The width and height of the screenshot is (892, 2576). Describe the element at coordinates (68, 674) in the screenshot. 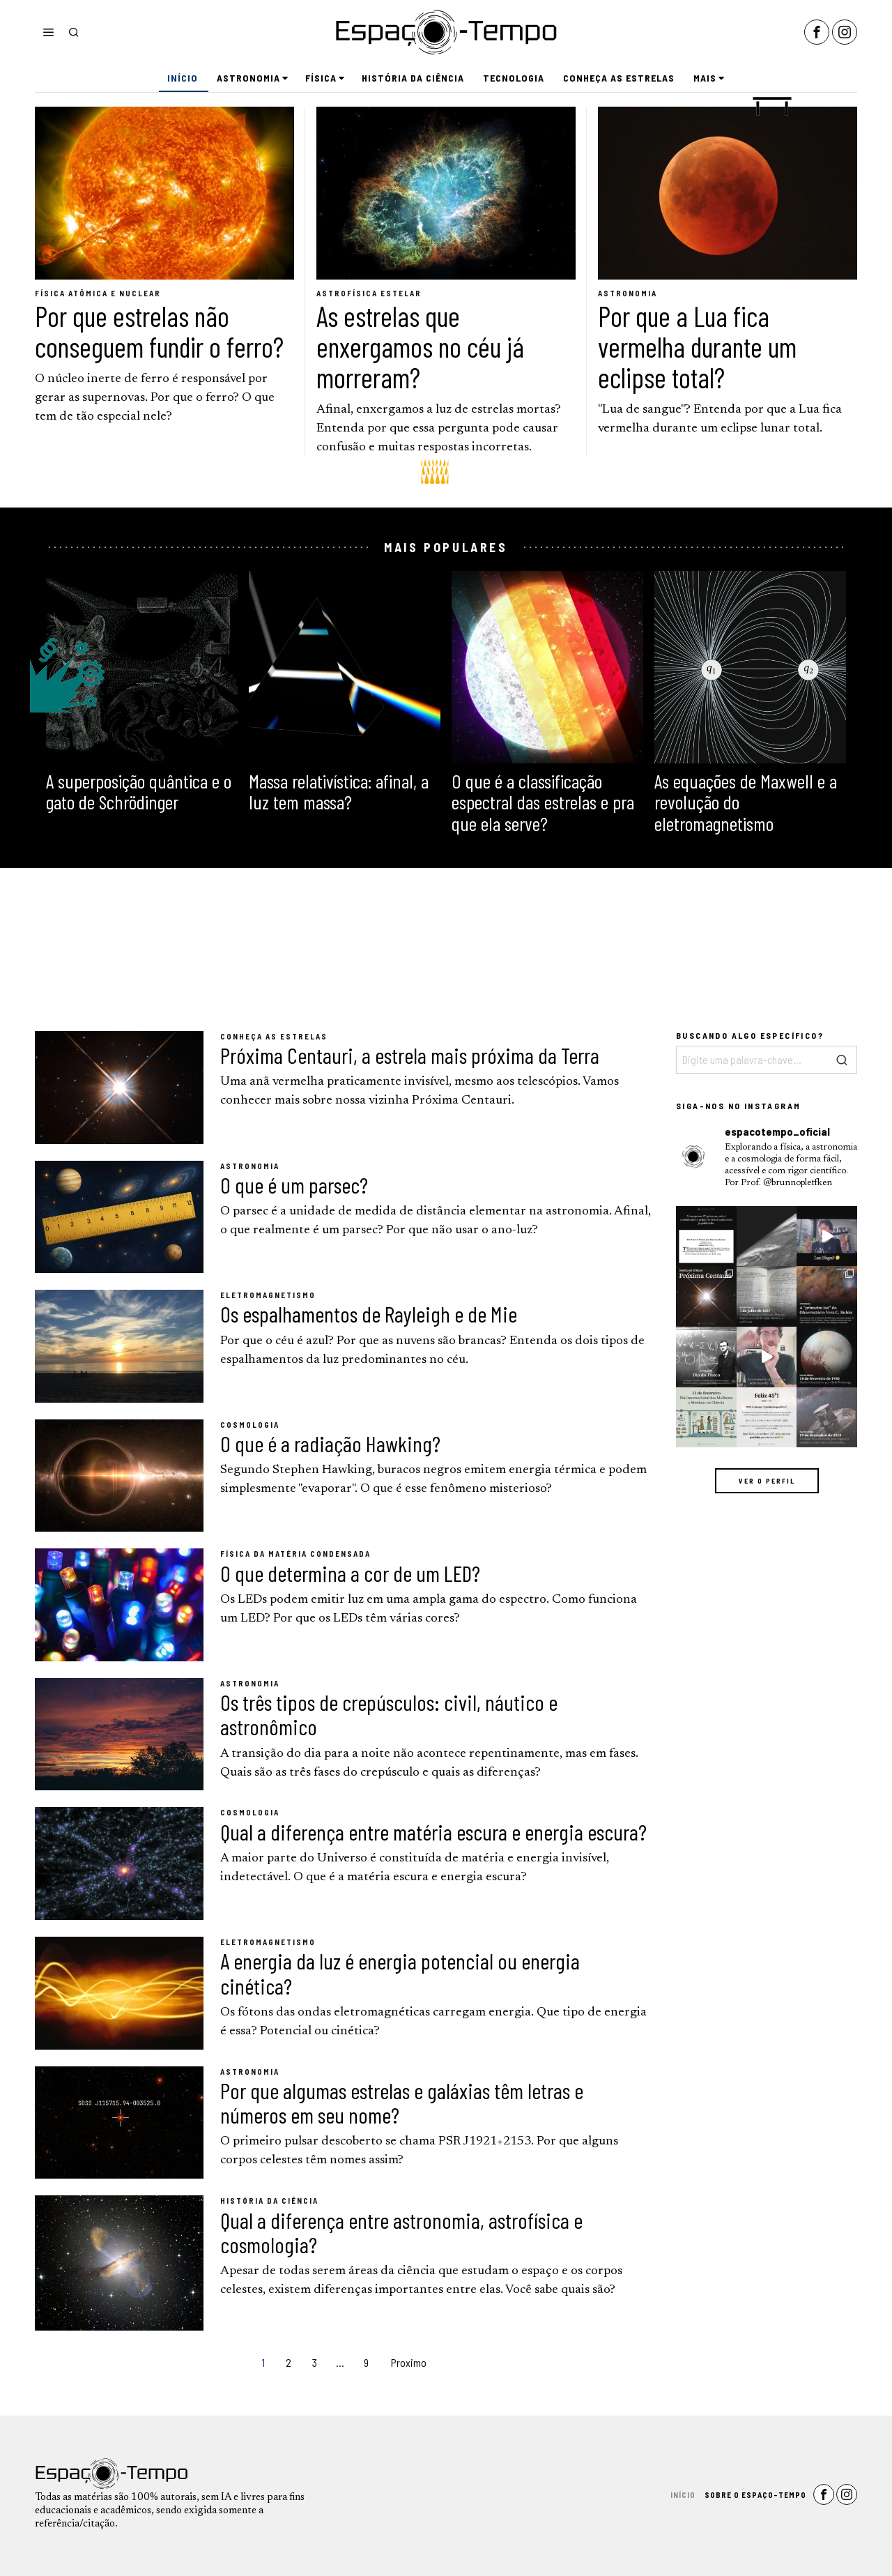

I see `indicates a system crash or critical error` at that location.